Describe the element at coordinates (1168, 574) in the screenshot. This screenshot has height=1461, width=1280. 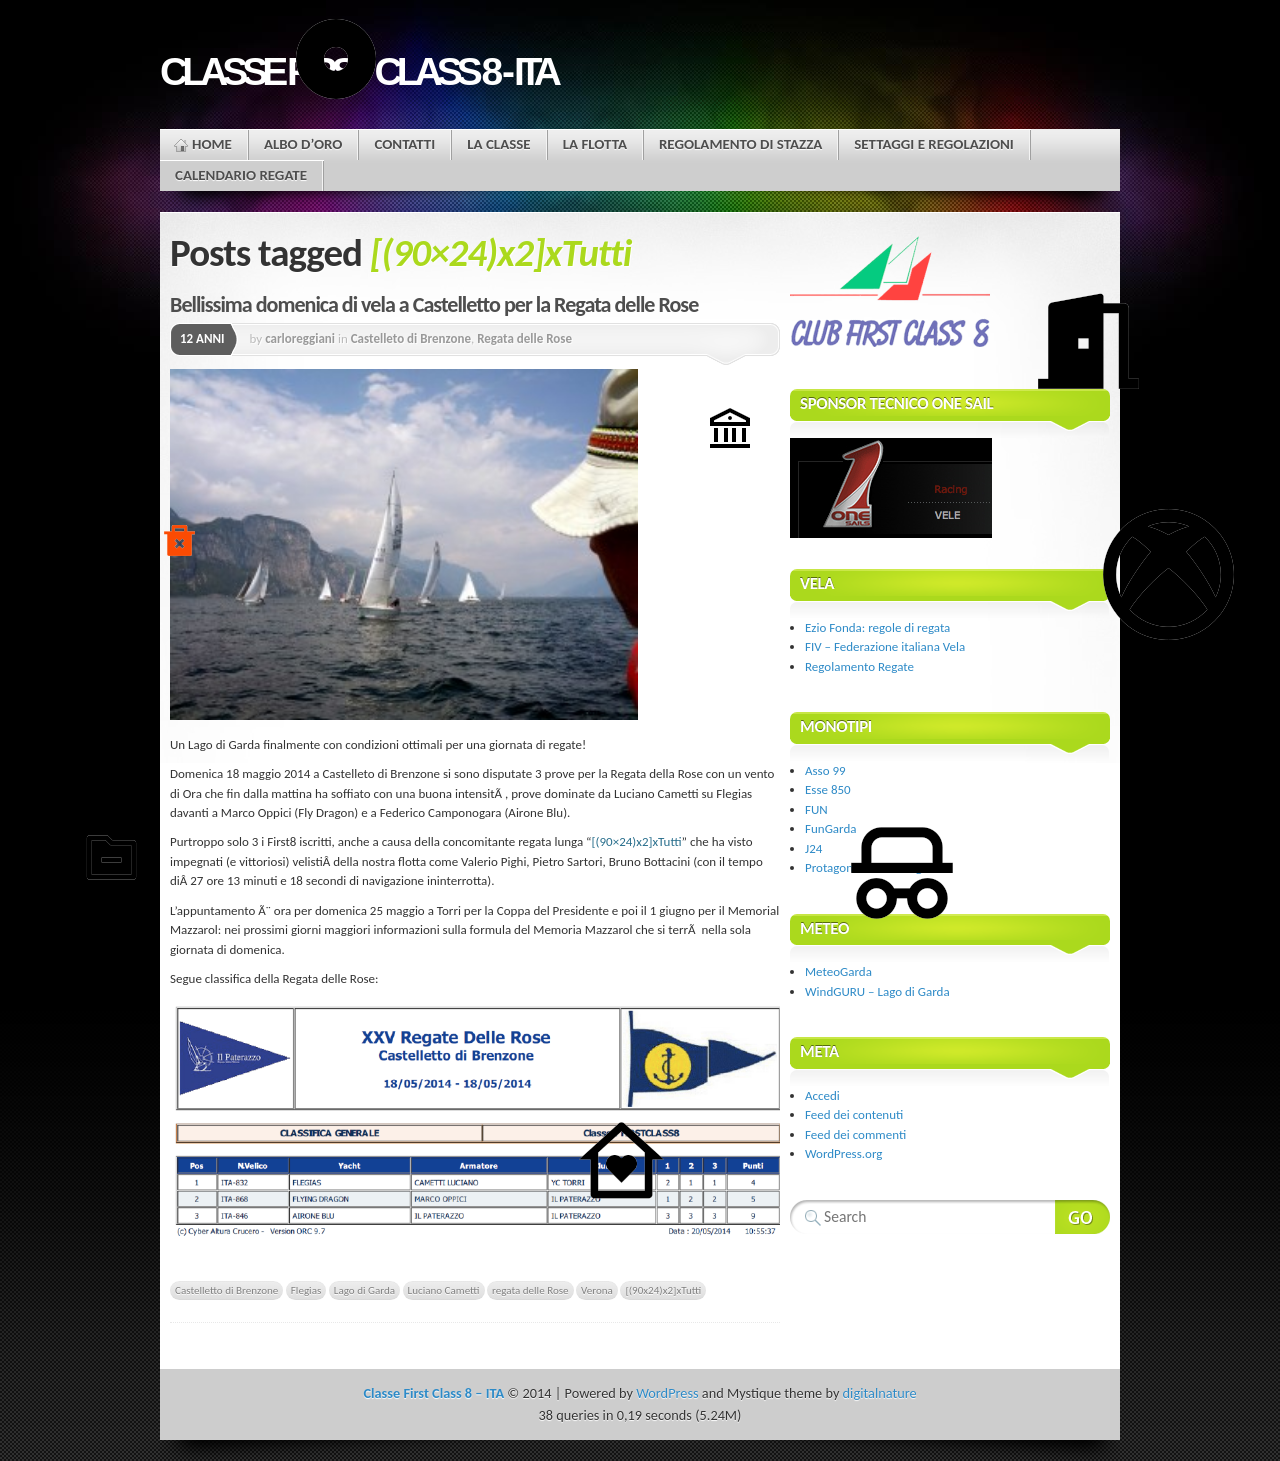
I see `open Xbox app or gaming services` at that location.